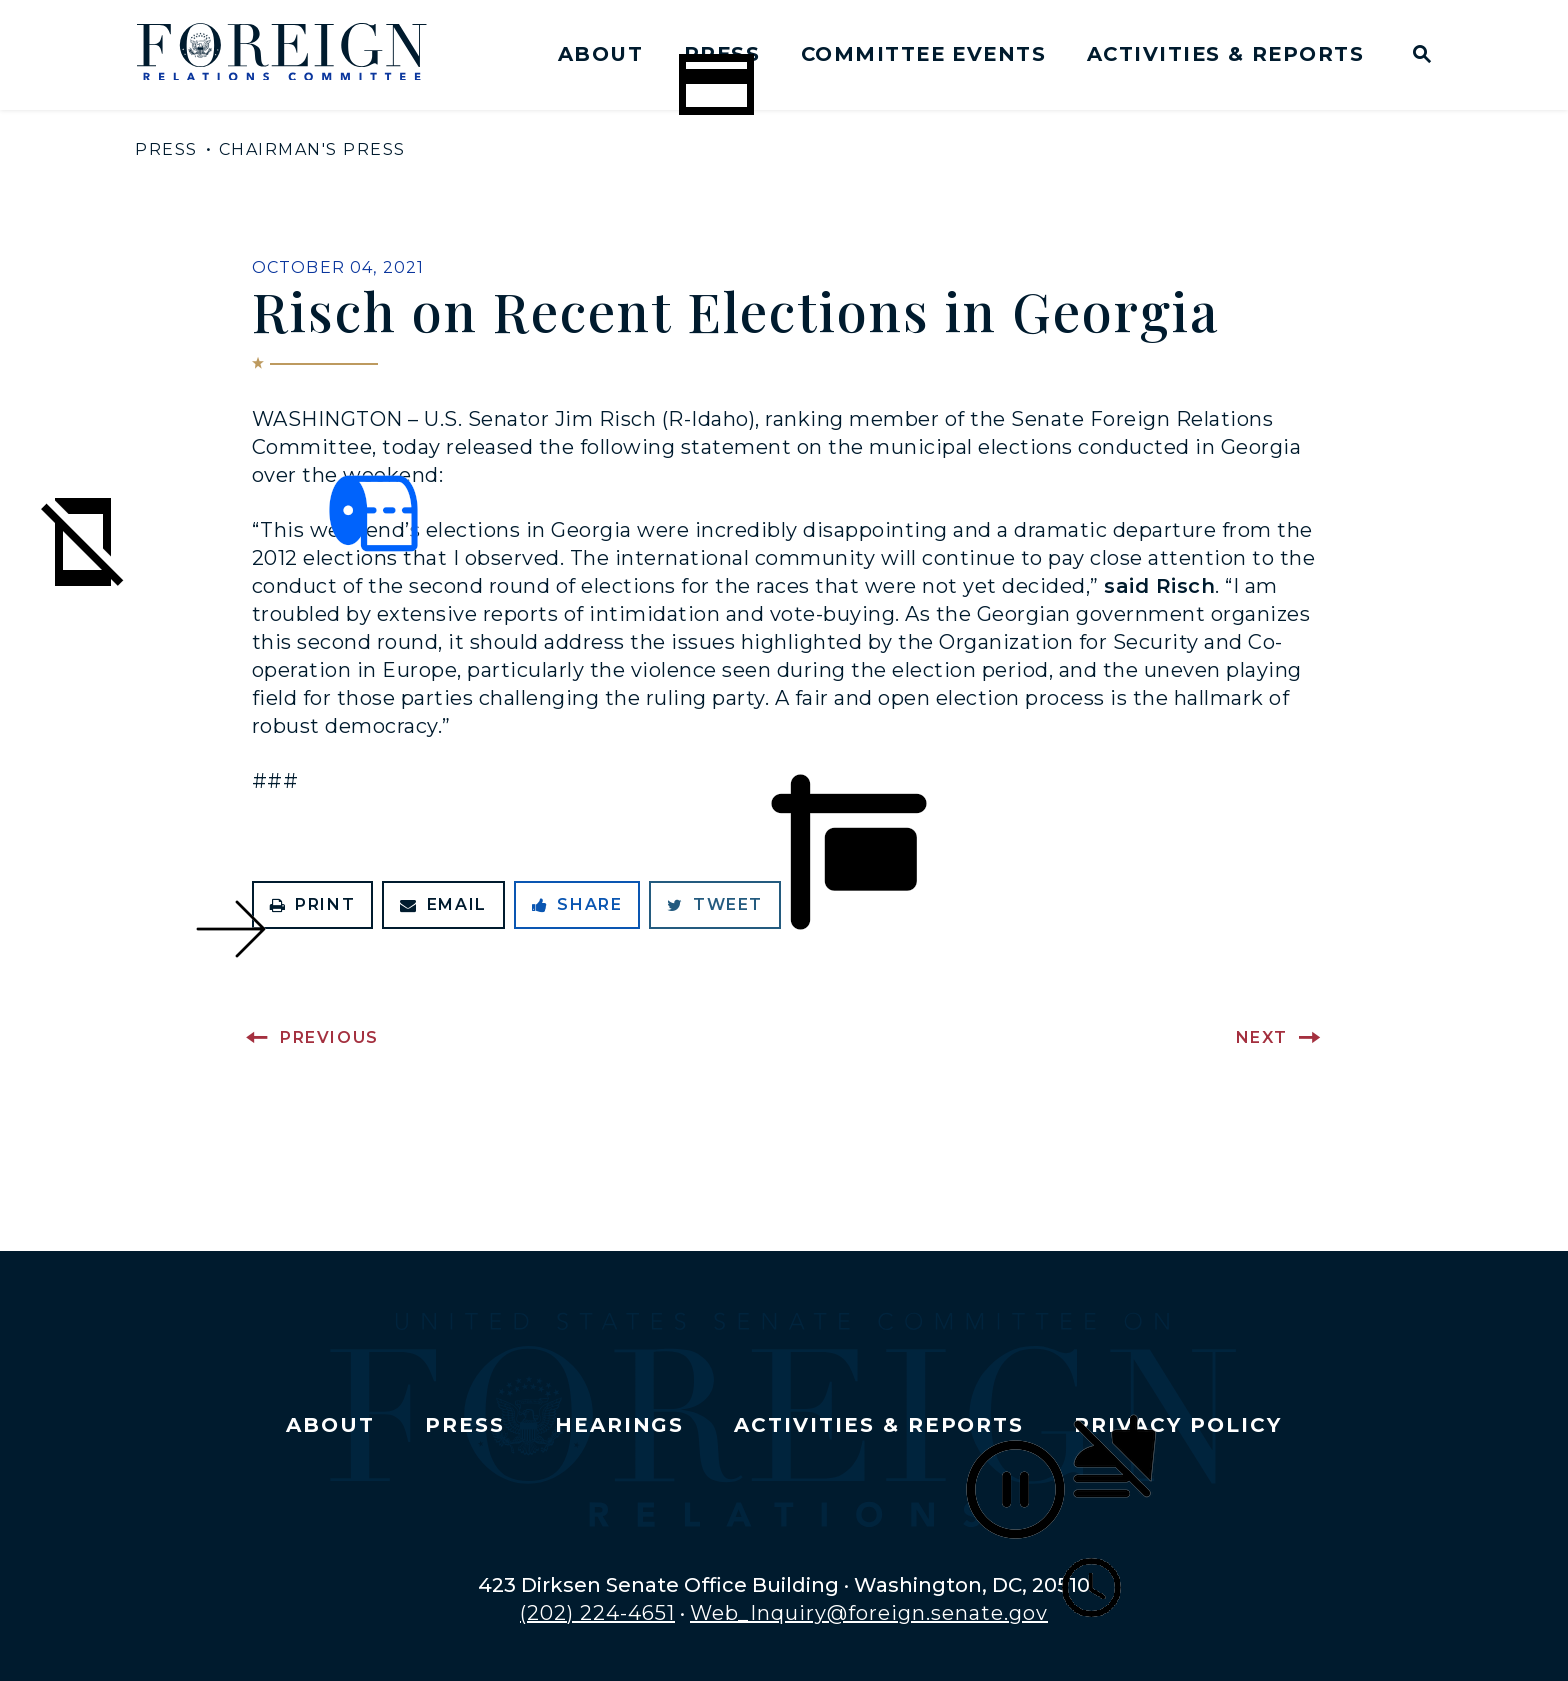  What do you see at coordinates (849, 852) in the screenshot?
I see `indicates a storefront or business listing` at bounding box center [849, 852].